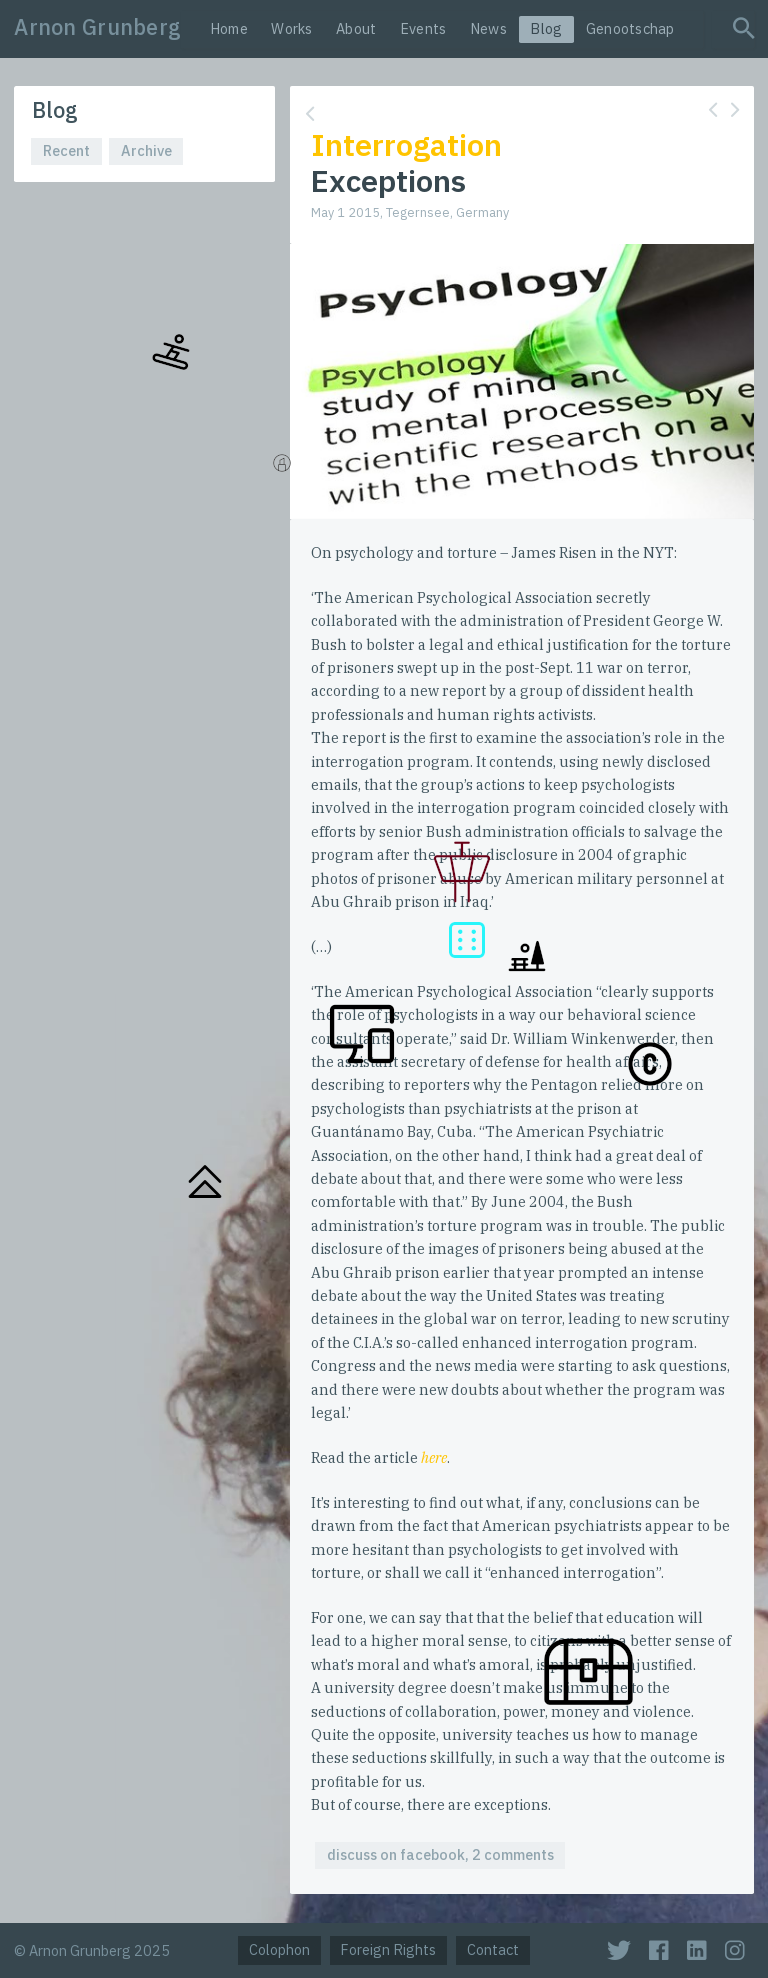 The image size is (768, 1978). What do you see at coordinates (173, 352) in the screenshot?
I see `access snowboarding or winter sports content` at bounding box center [173, 352].